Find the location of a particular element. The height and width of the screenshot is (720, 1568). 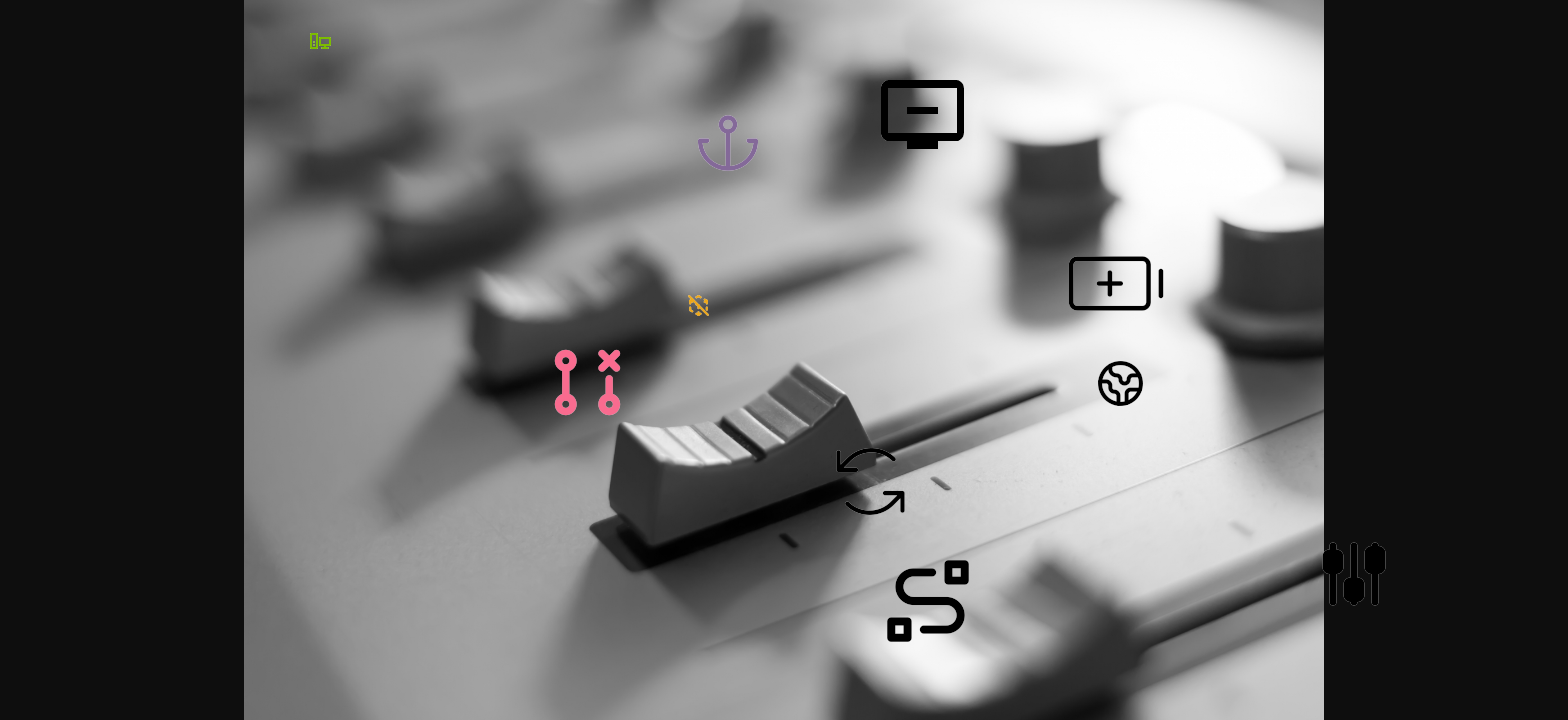

desktop computer or PC device is located at coordinates (320, 41).